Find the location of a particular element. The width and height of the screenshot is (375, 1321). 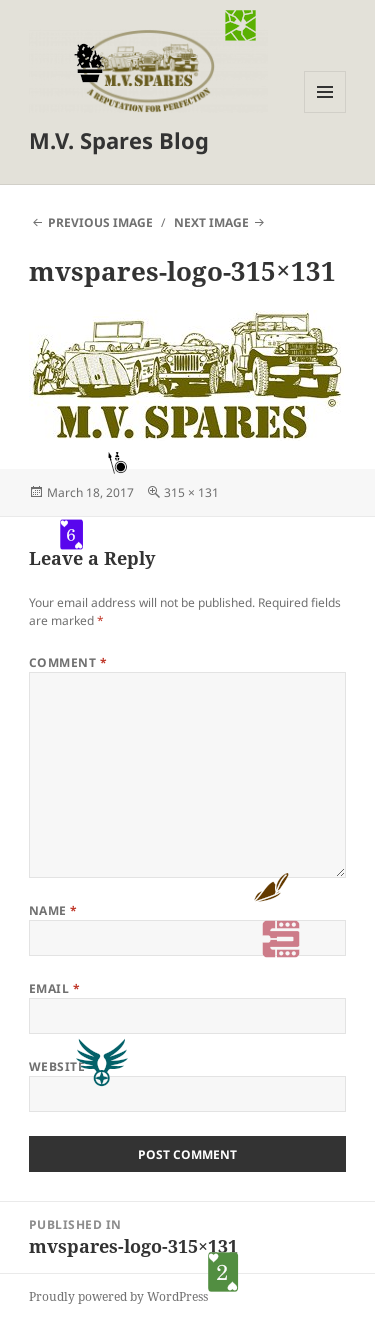

two of hearts playing card is located at coordinates (223, 1272).